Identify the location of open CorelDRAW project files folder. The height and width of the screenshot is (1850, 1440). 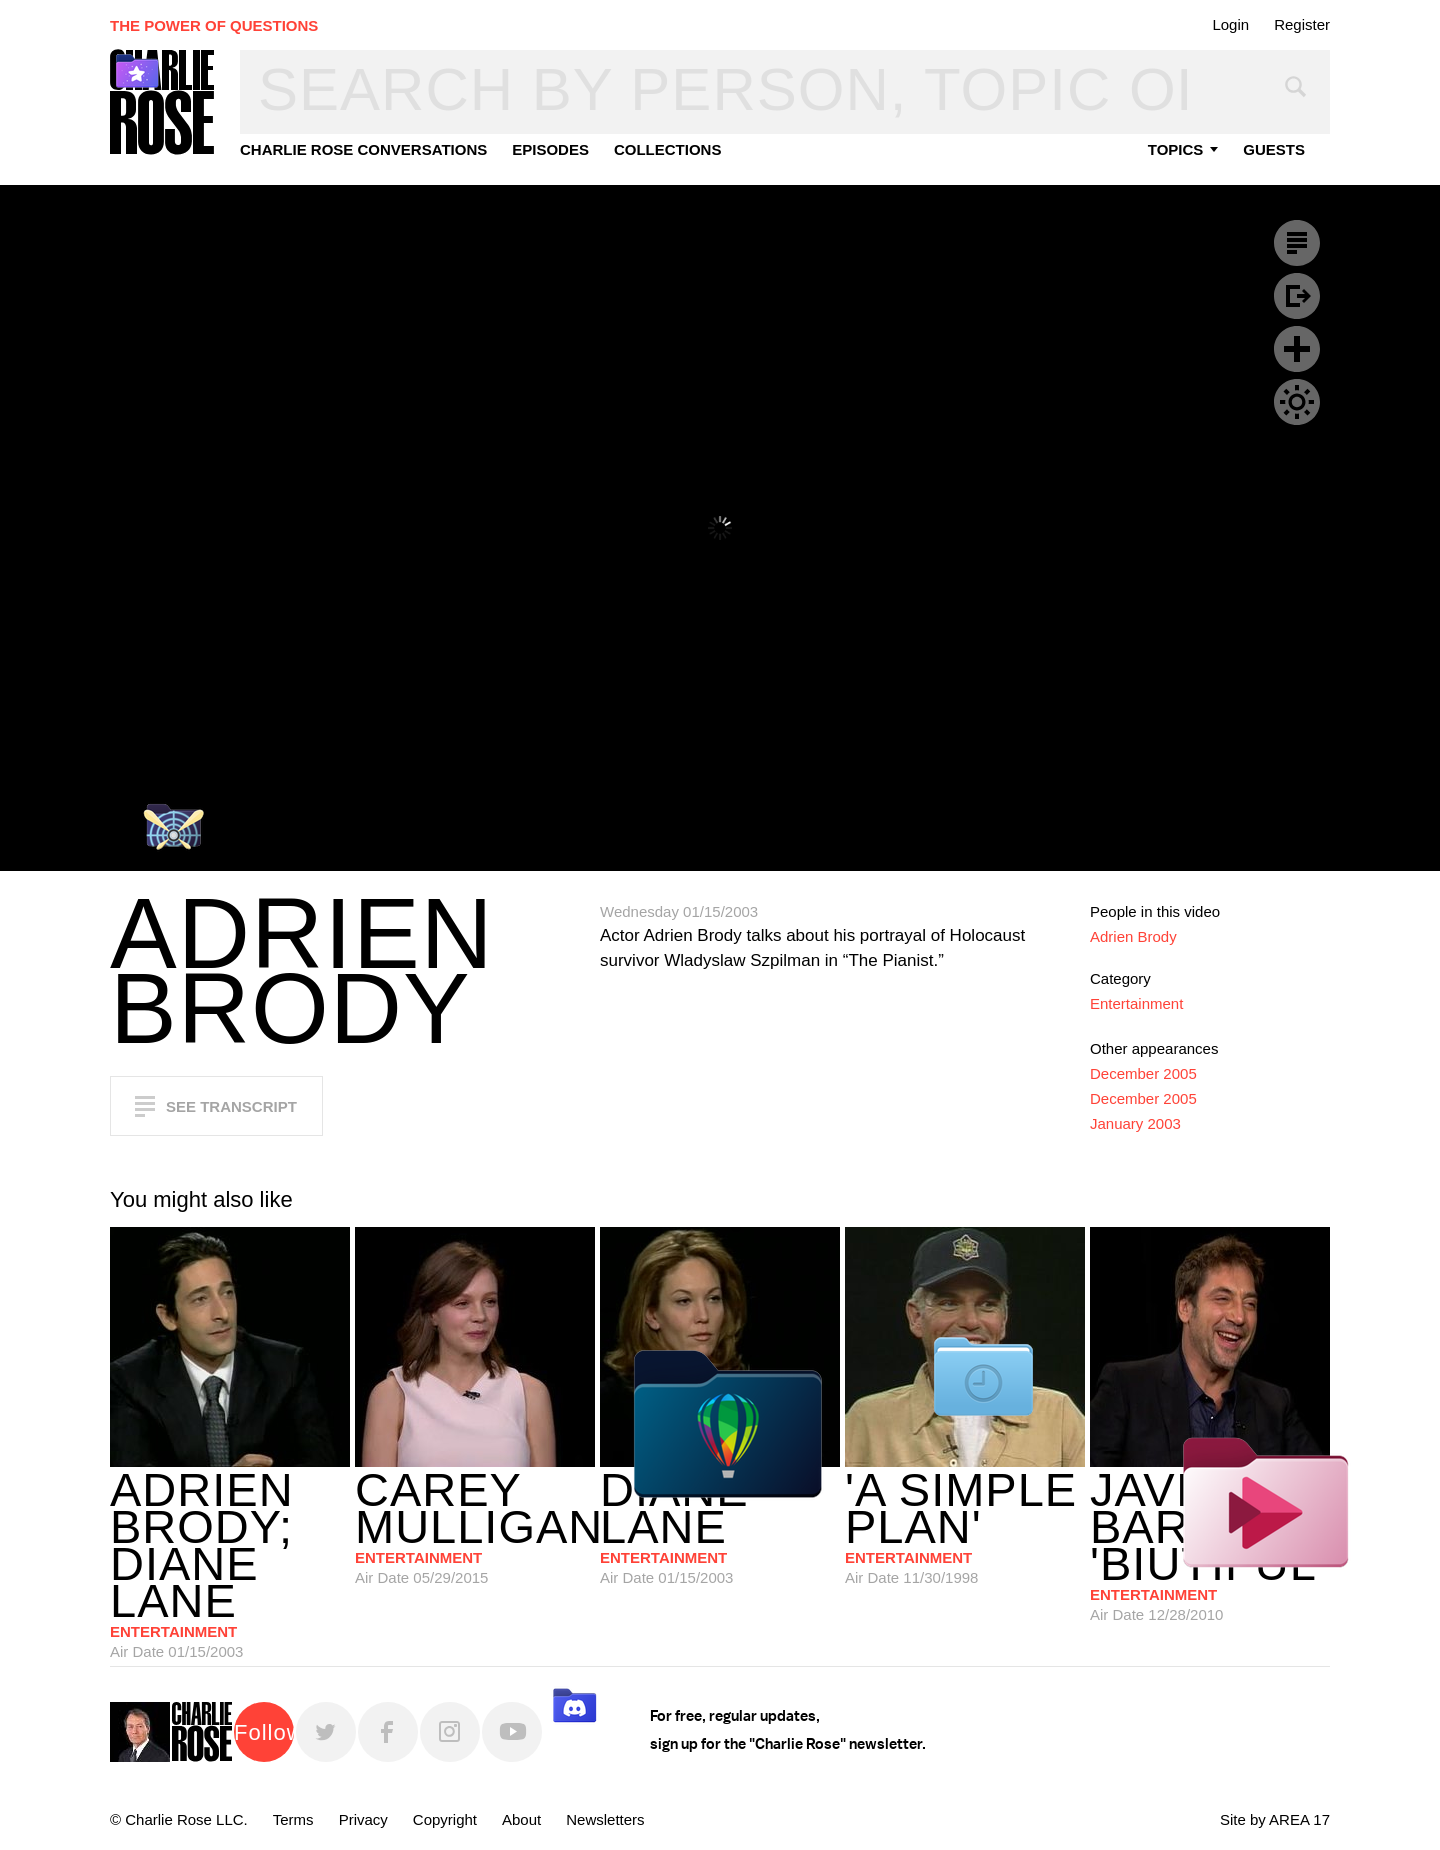
(727, 1429).